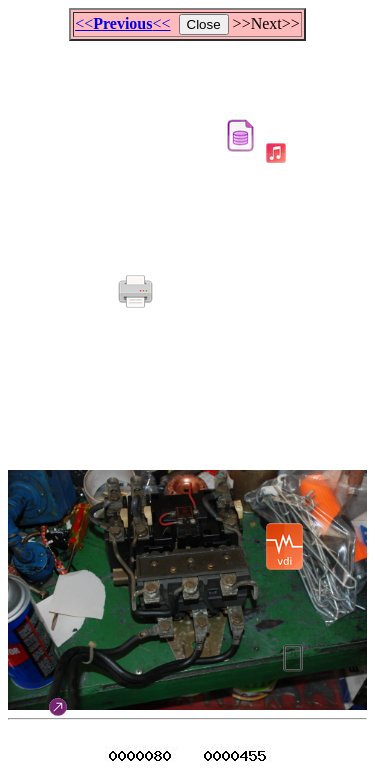 Image resolution: width=375 pixels, height=777 pixels. Describe the element at coordinates (58, 707) in the screenshot. I see `indicates a symbolic link or shortcut to another file` at that location.